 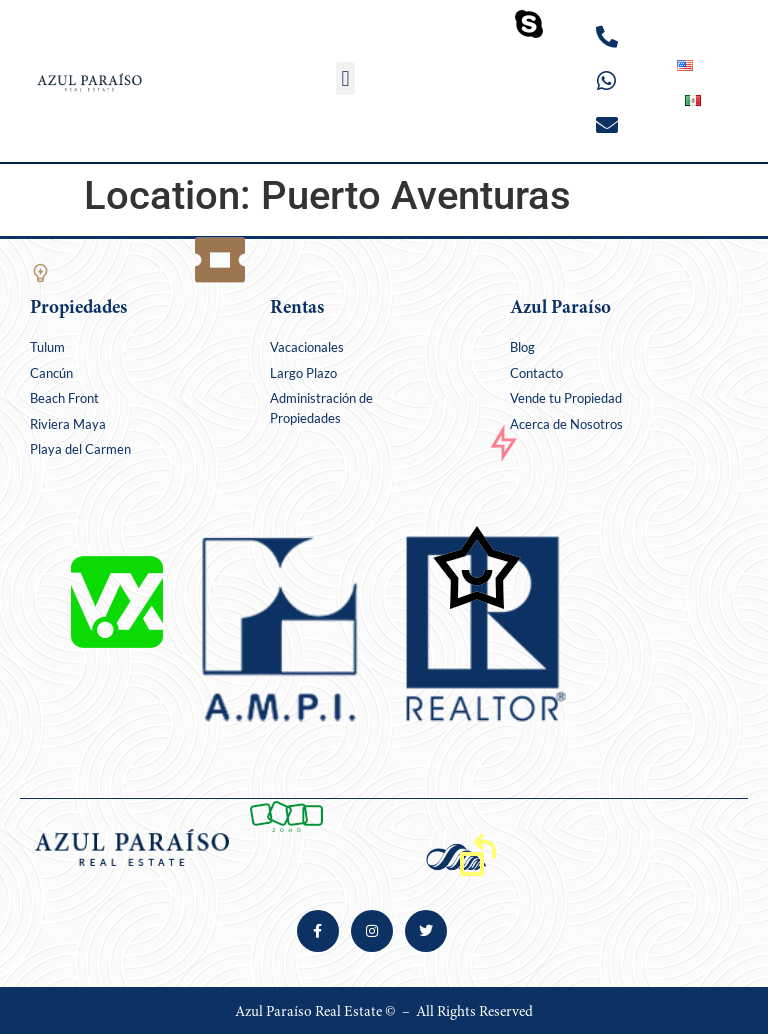 What do you see at coordinates (117, 602) in the screenshot?
I see `eclipse vert.x framework logo` at bounding box center [117, 602].